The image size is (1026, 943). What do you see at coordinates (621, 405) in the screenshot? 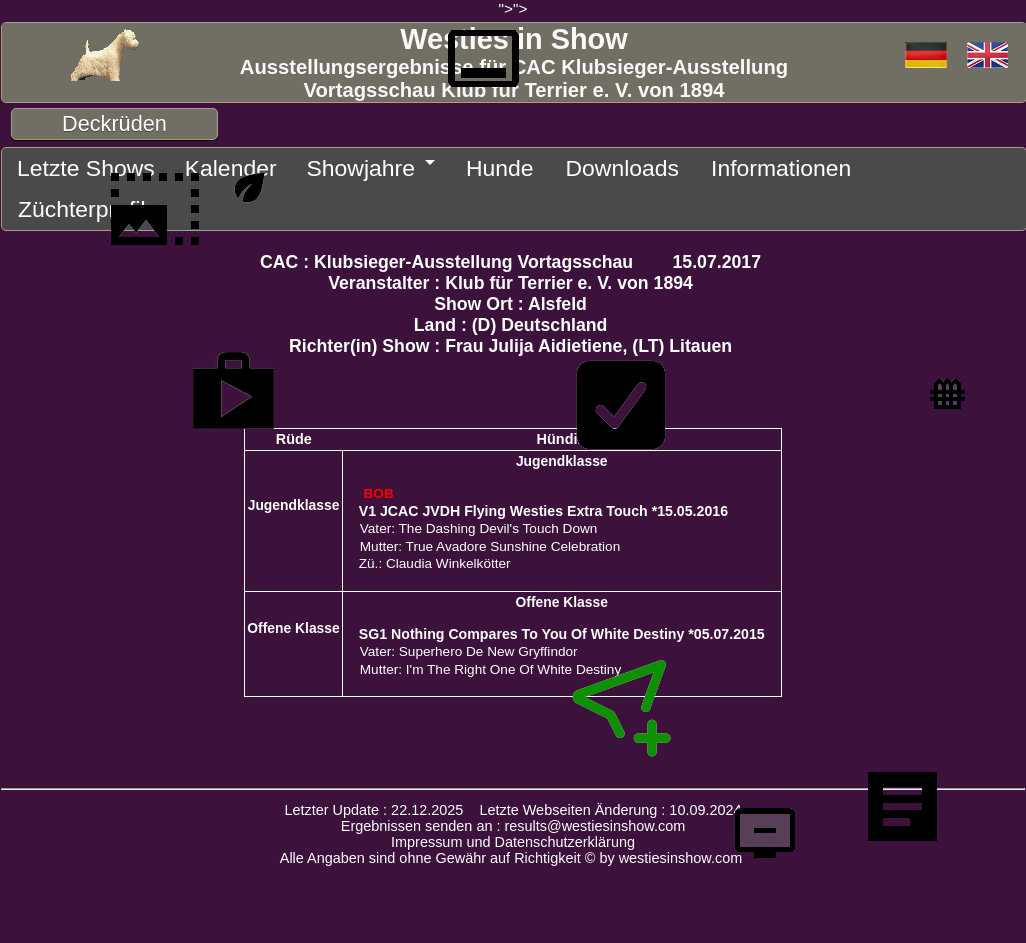
I see `mark task as complete` at bounding box center [621, 405].